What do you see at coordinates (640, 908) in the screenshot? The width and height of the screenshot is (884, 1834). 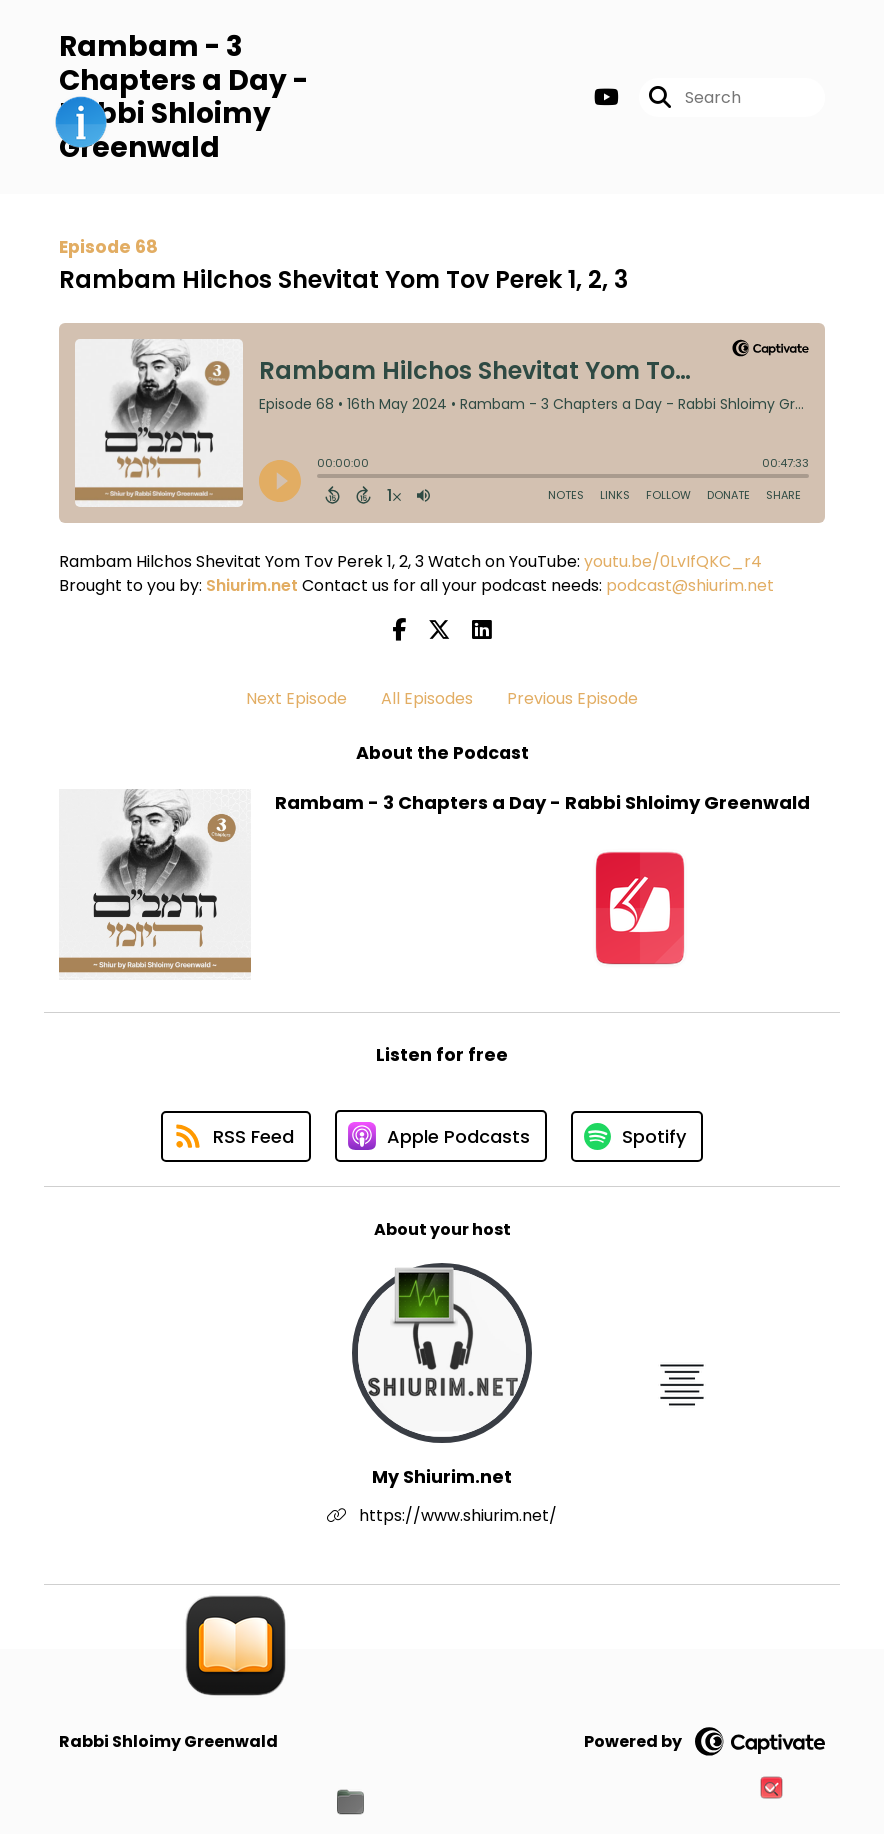 I see `an eps vector file format` at bounding box center [640, 908].